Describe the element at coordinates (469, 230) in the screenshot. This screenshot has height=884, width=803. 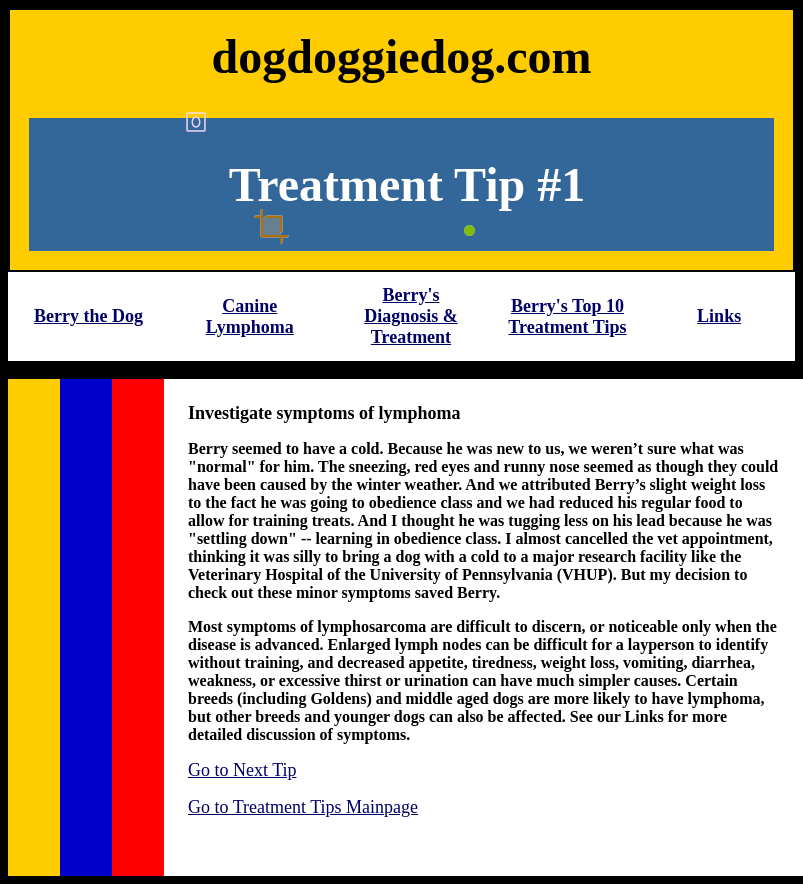
I see `indicates an unread notification or new item` at that location.